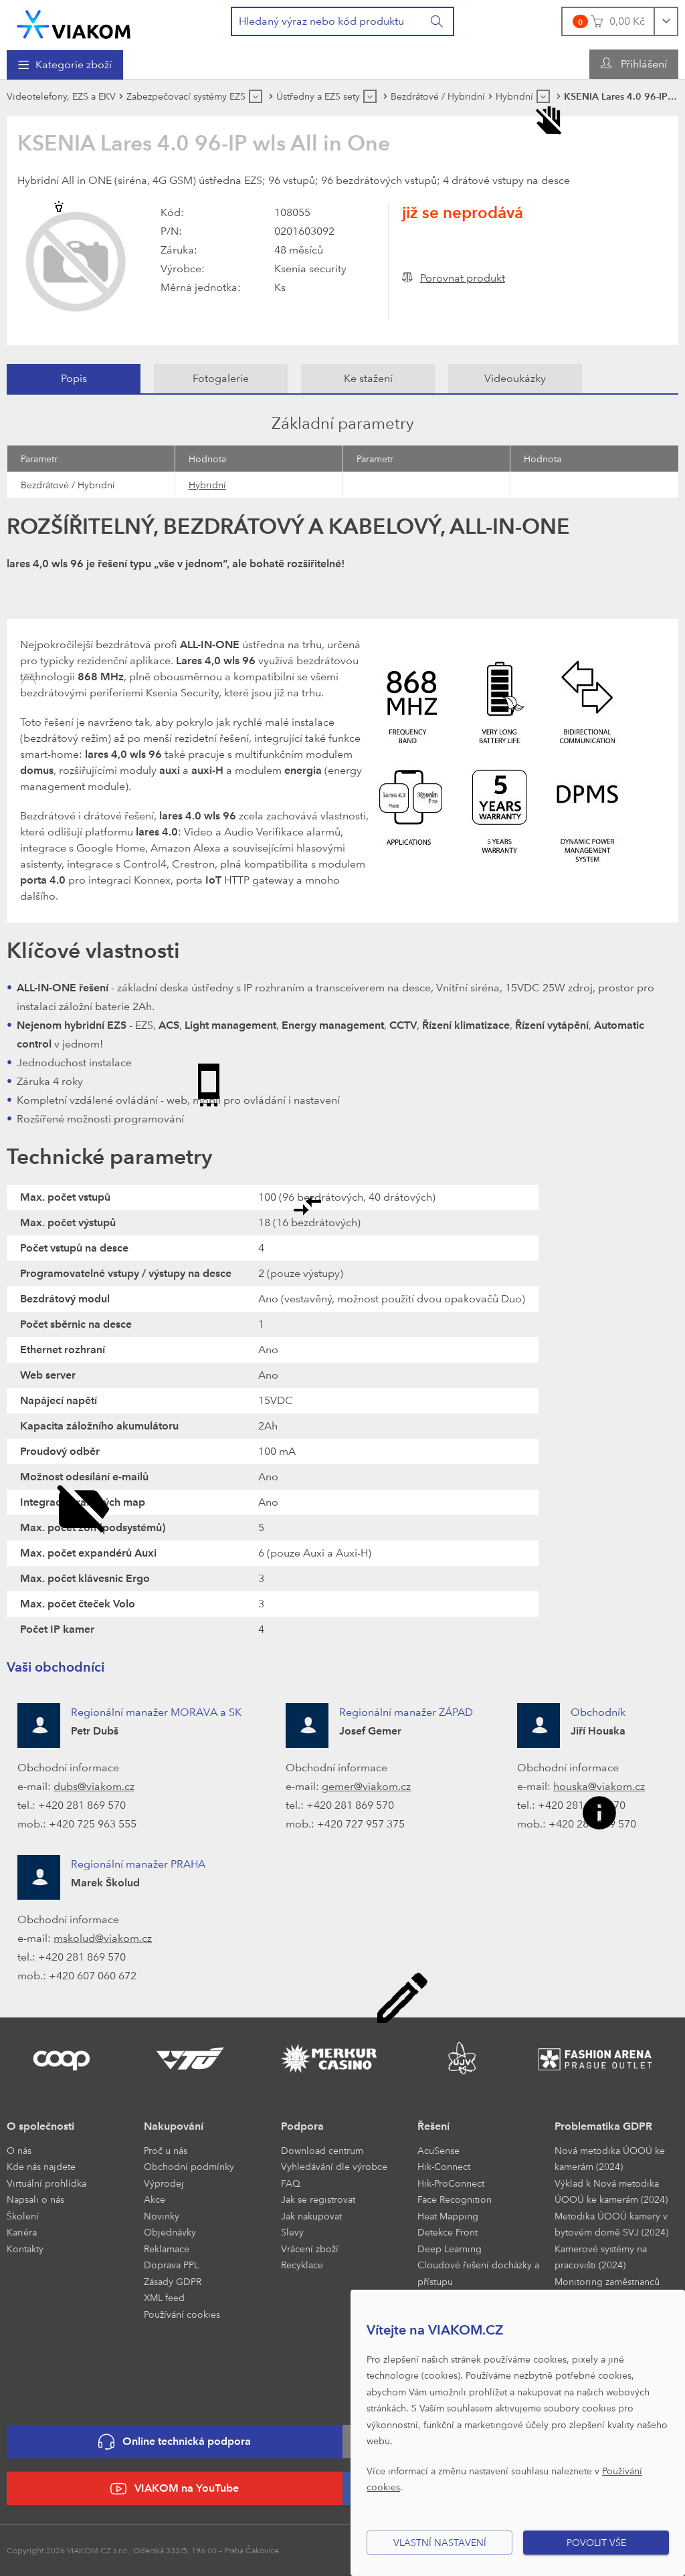 This screenshot has height=2576, width=685. I want to click on remove a label or tag, so click(83, 1509).